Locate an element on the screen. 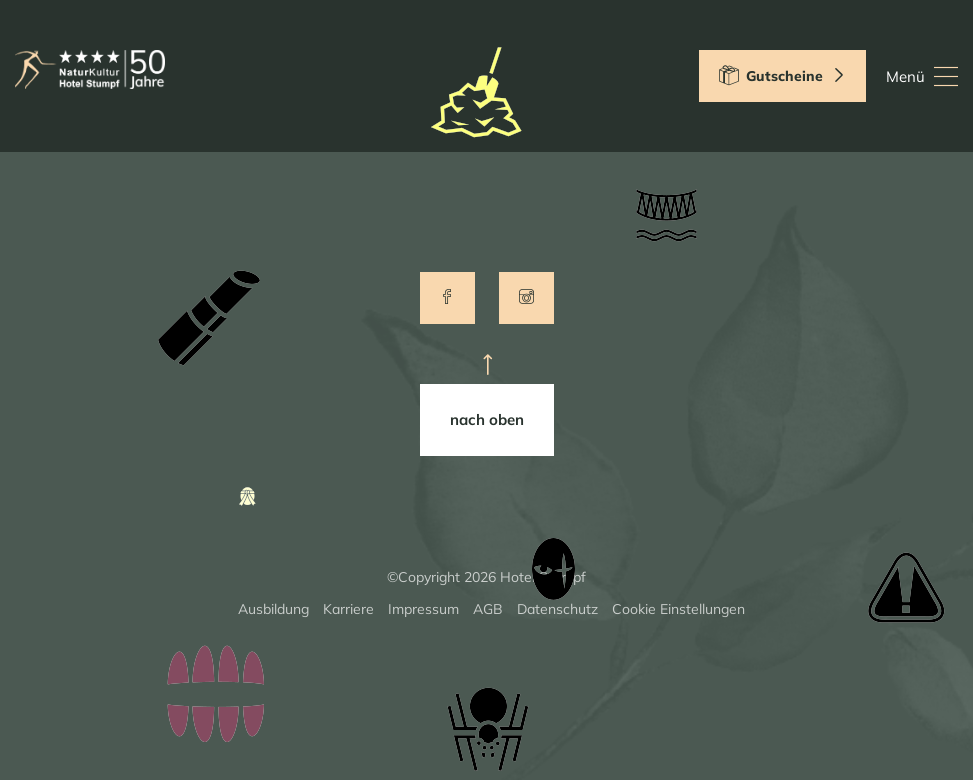 Image resolution: width=973 pixels, height=780 pixels. select a cyclops or one-eyed character is located at coordinates (553, 568).